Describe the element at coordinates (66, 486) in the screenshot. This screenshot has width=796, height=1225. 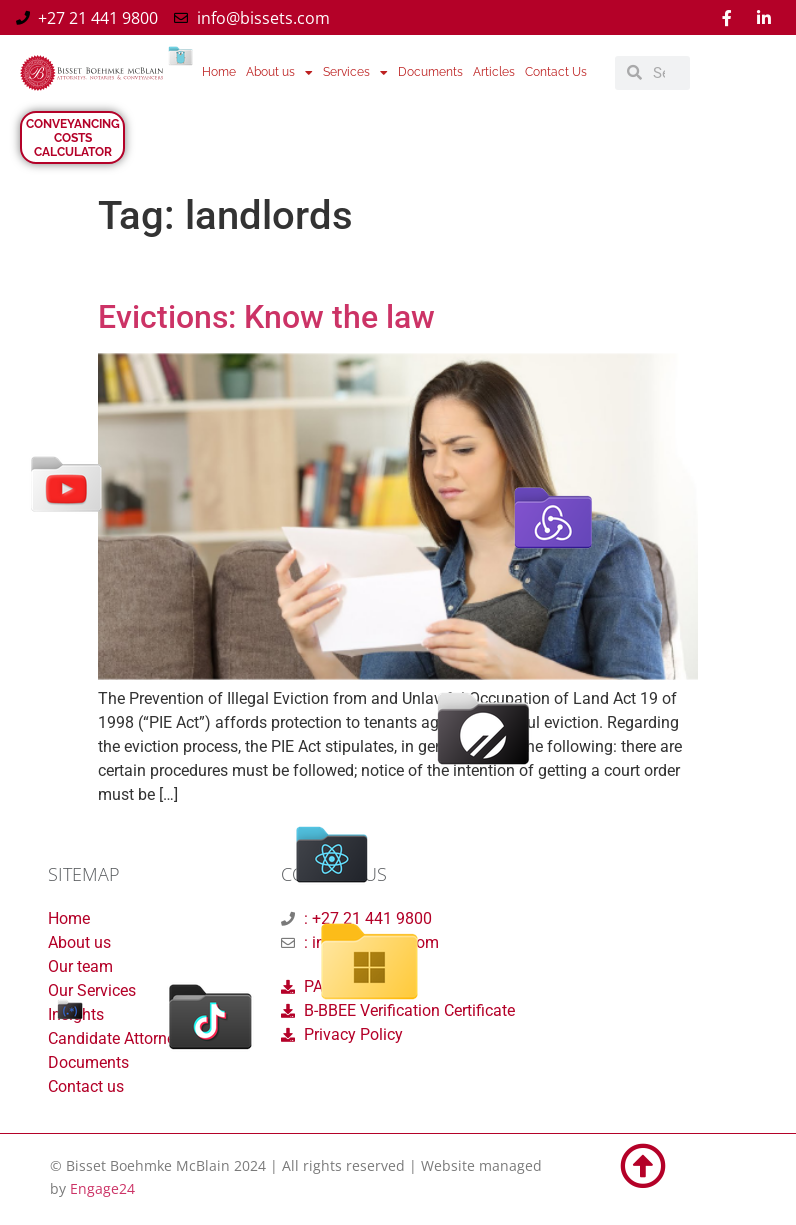
I see `open folder containing YouTube downloads` at that location.